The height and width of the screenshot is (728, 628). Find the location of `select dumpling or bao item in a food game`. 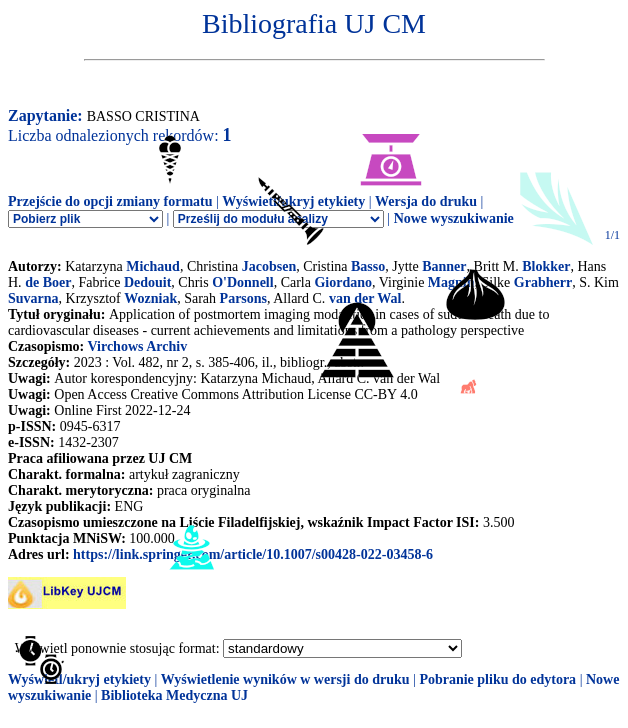

select dumpling or bao item in a food game is located at coordinates (475, 294).